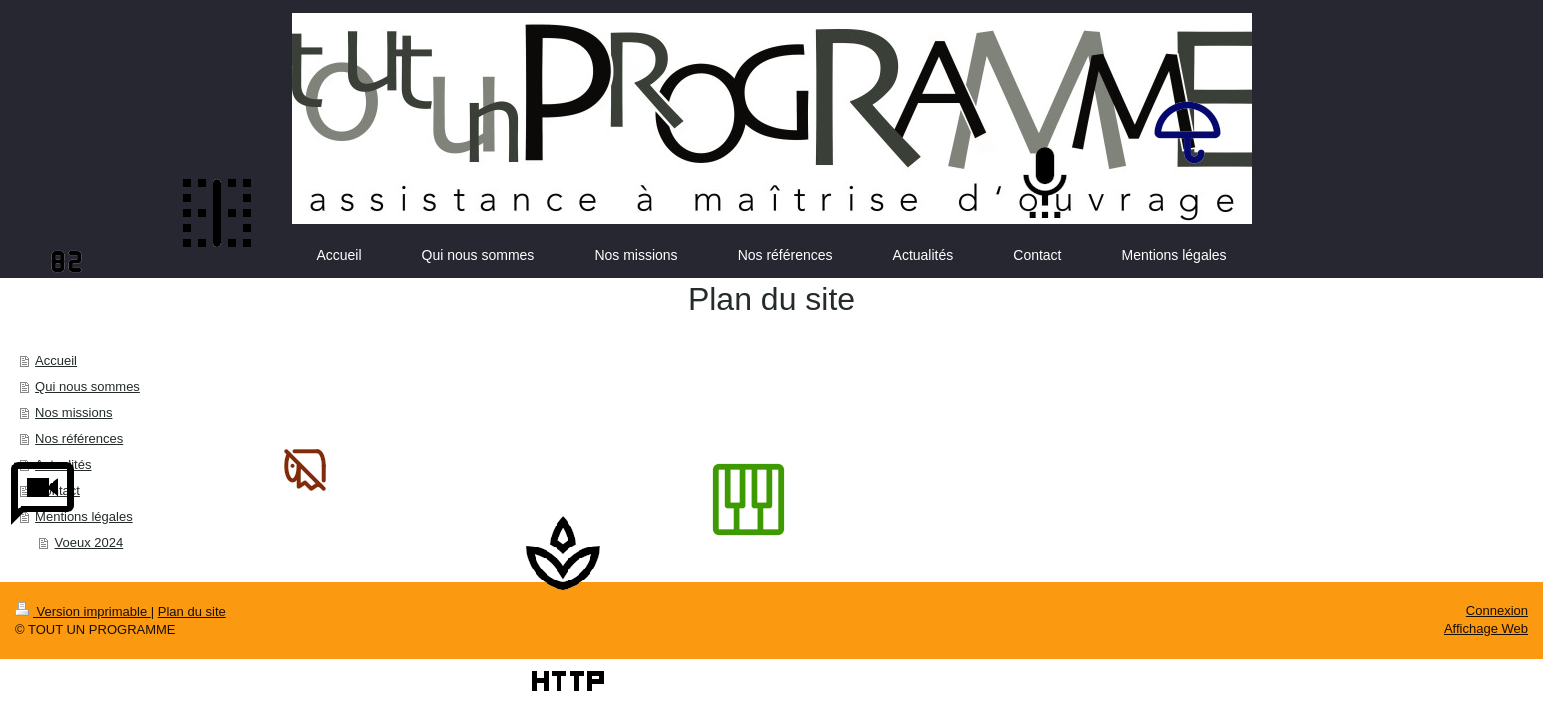 This screenshot has height=720, width=1543. What do you see at coordinates (748, 499) in the screenshot?
I see `open music or piano app` at bounding box center [748, 499].